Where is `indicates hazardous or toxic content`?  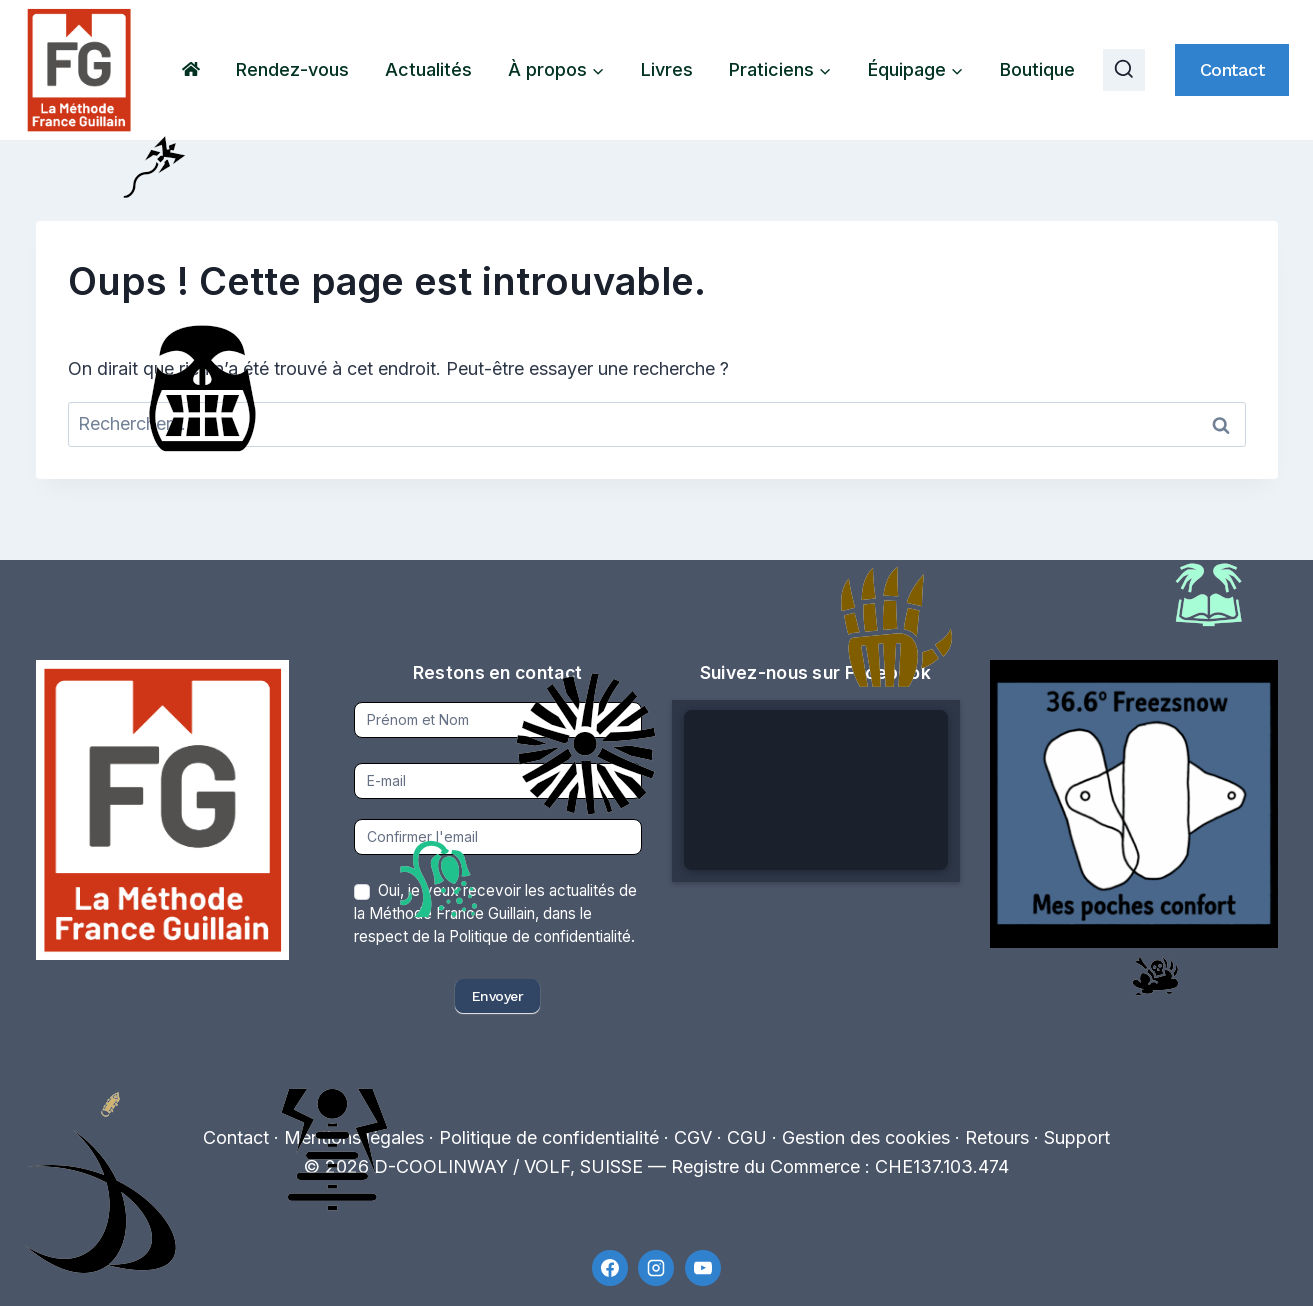
indicates hazardous or toxic content is located at coordinates (1155, 972).